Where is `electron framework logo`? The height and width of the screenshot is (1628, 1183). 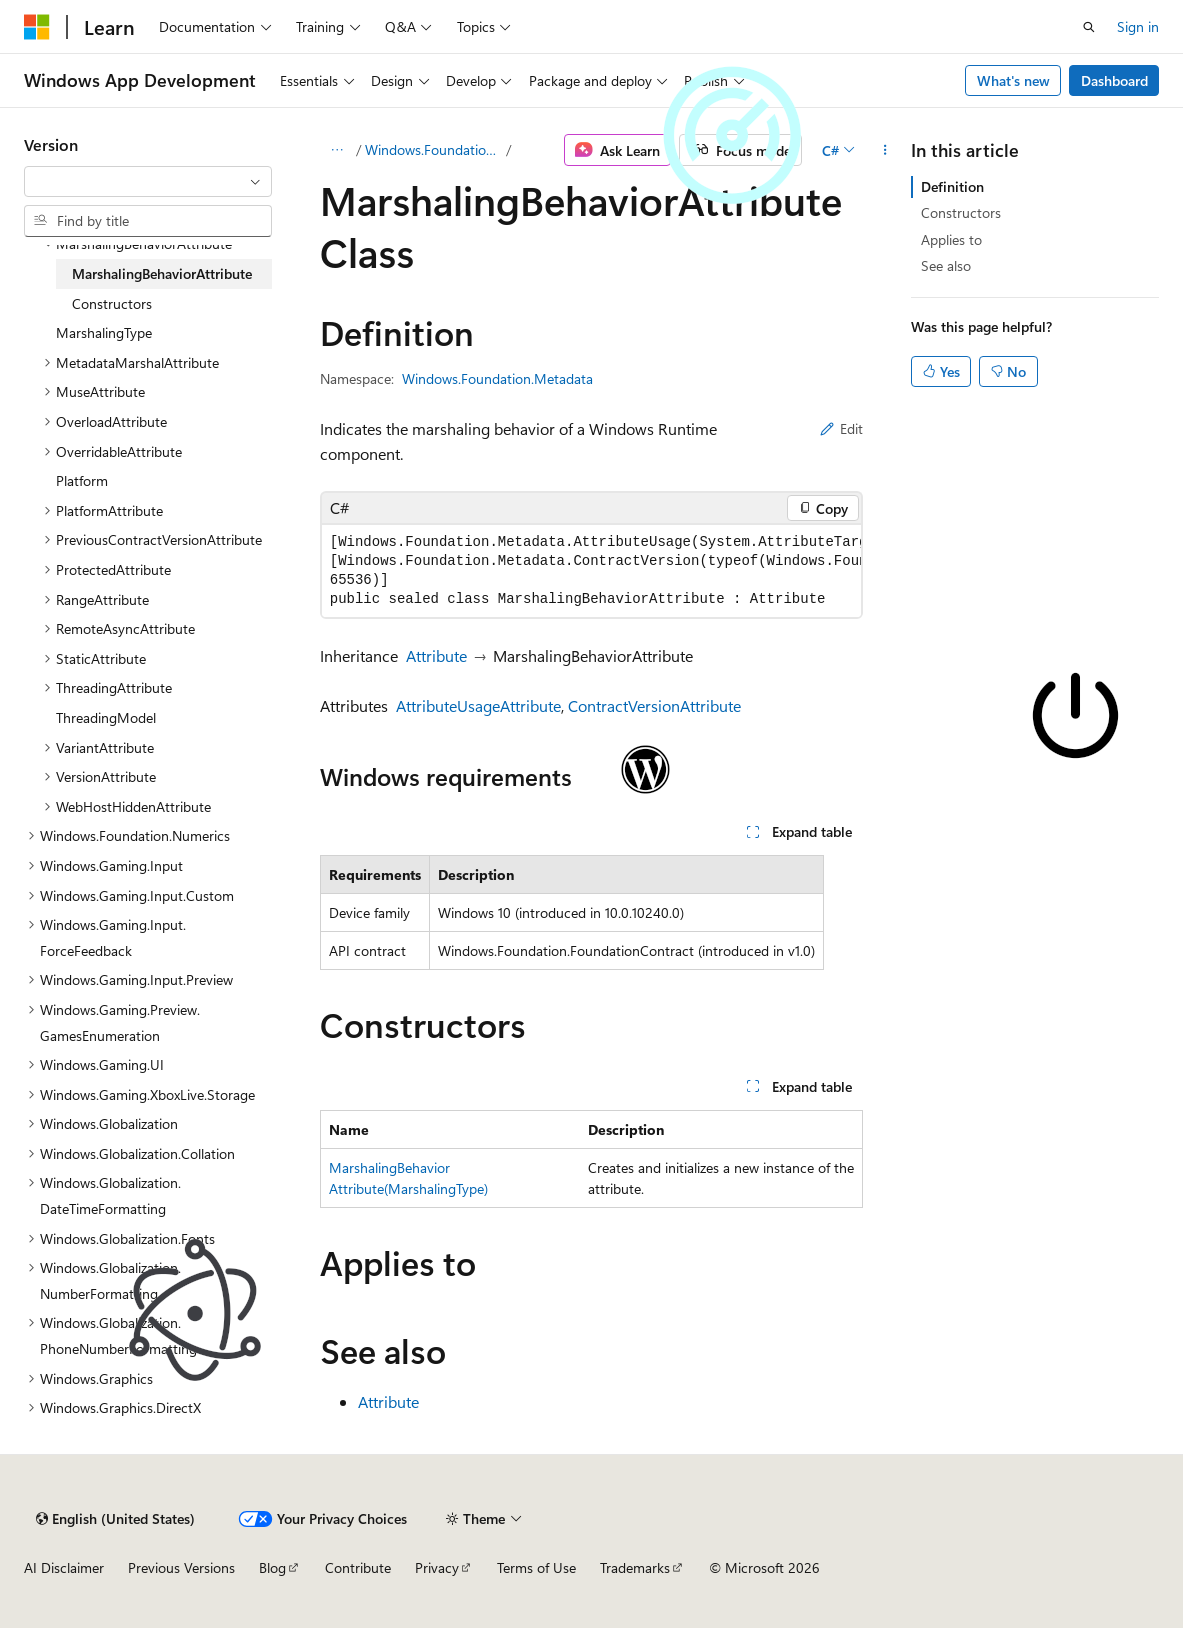
electron framework logo is located at coordinates (195, 1310).